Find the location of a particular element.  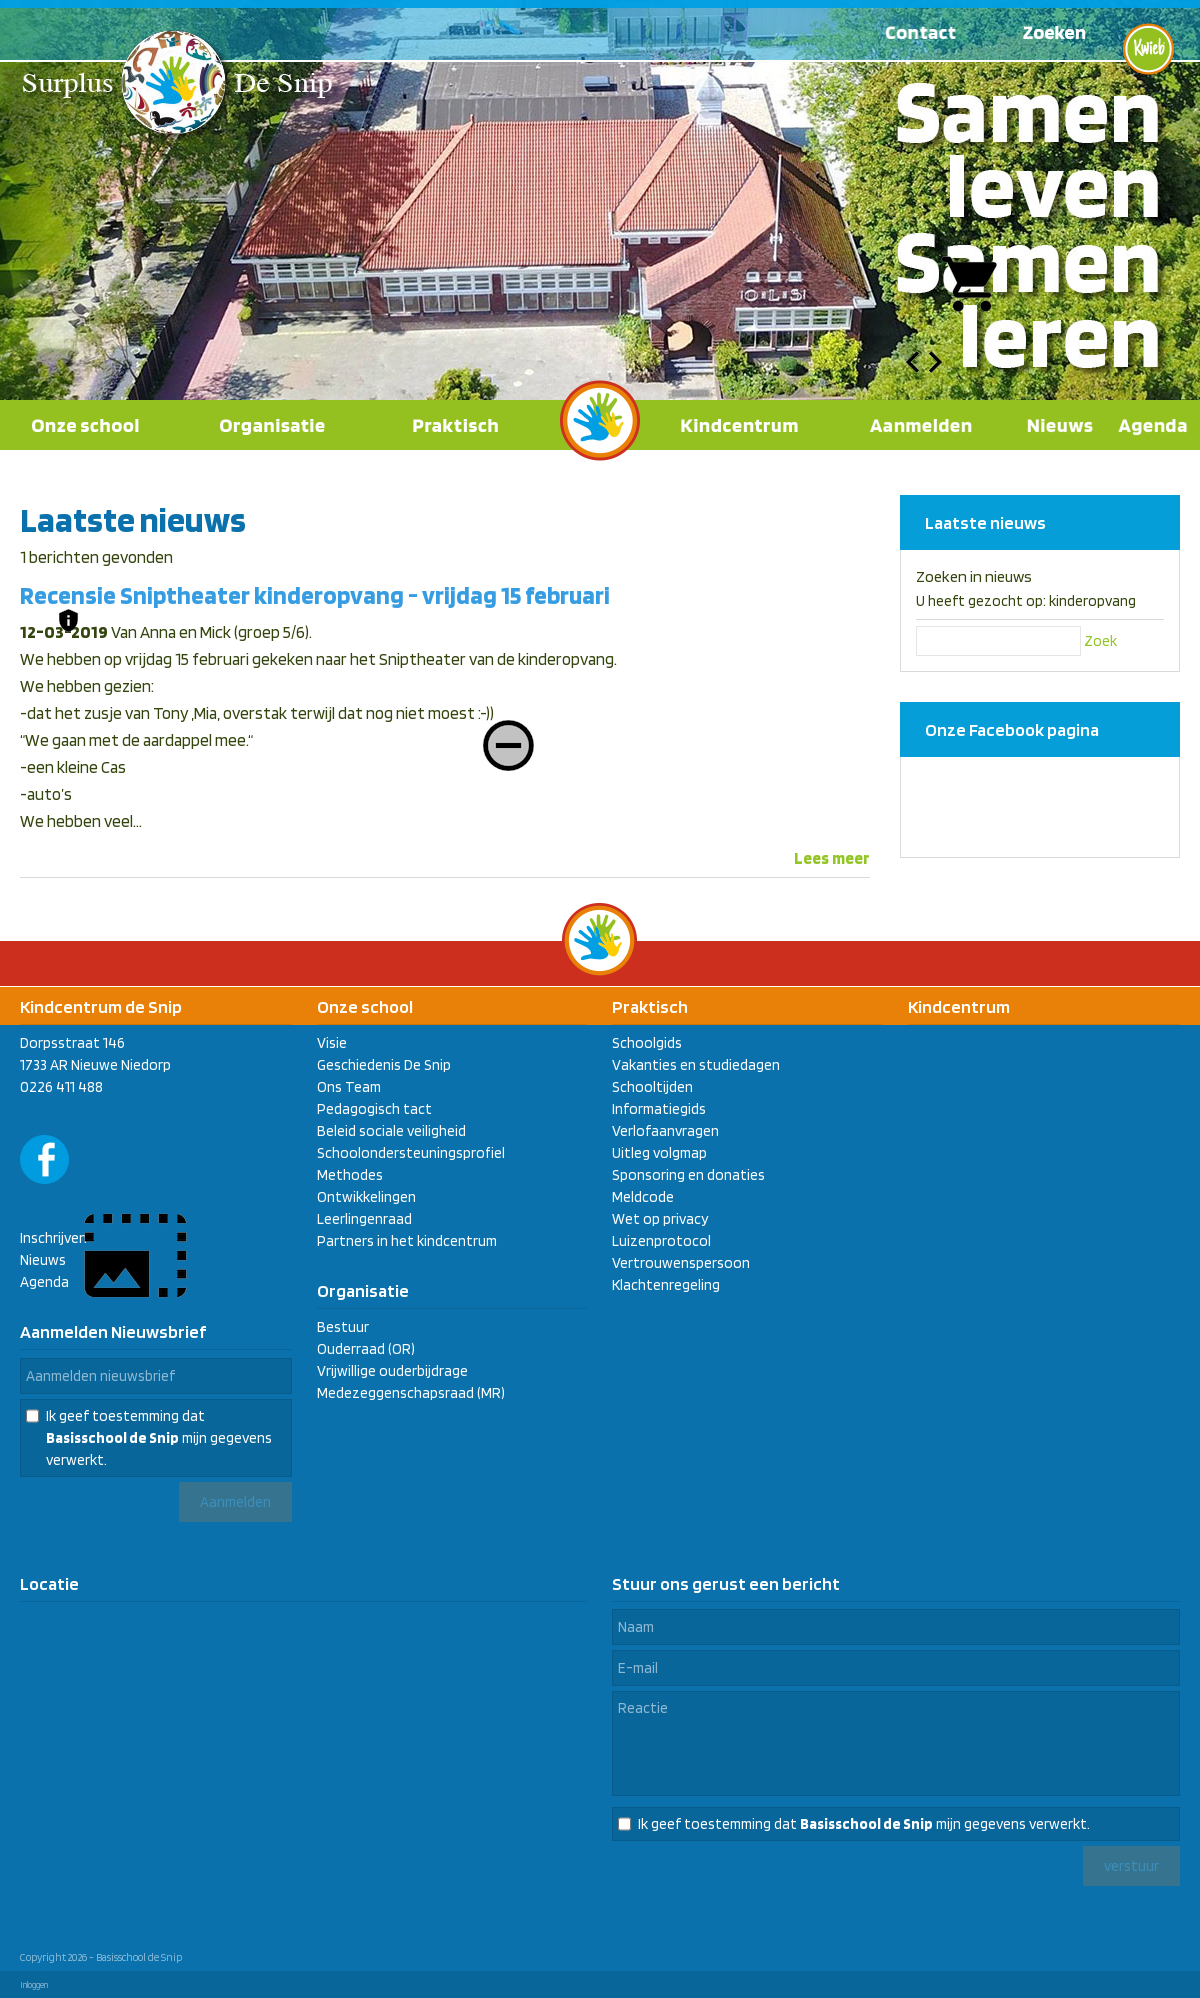

resize image to large format is located at coordinates (135, 1255).